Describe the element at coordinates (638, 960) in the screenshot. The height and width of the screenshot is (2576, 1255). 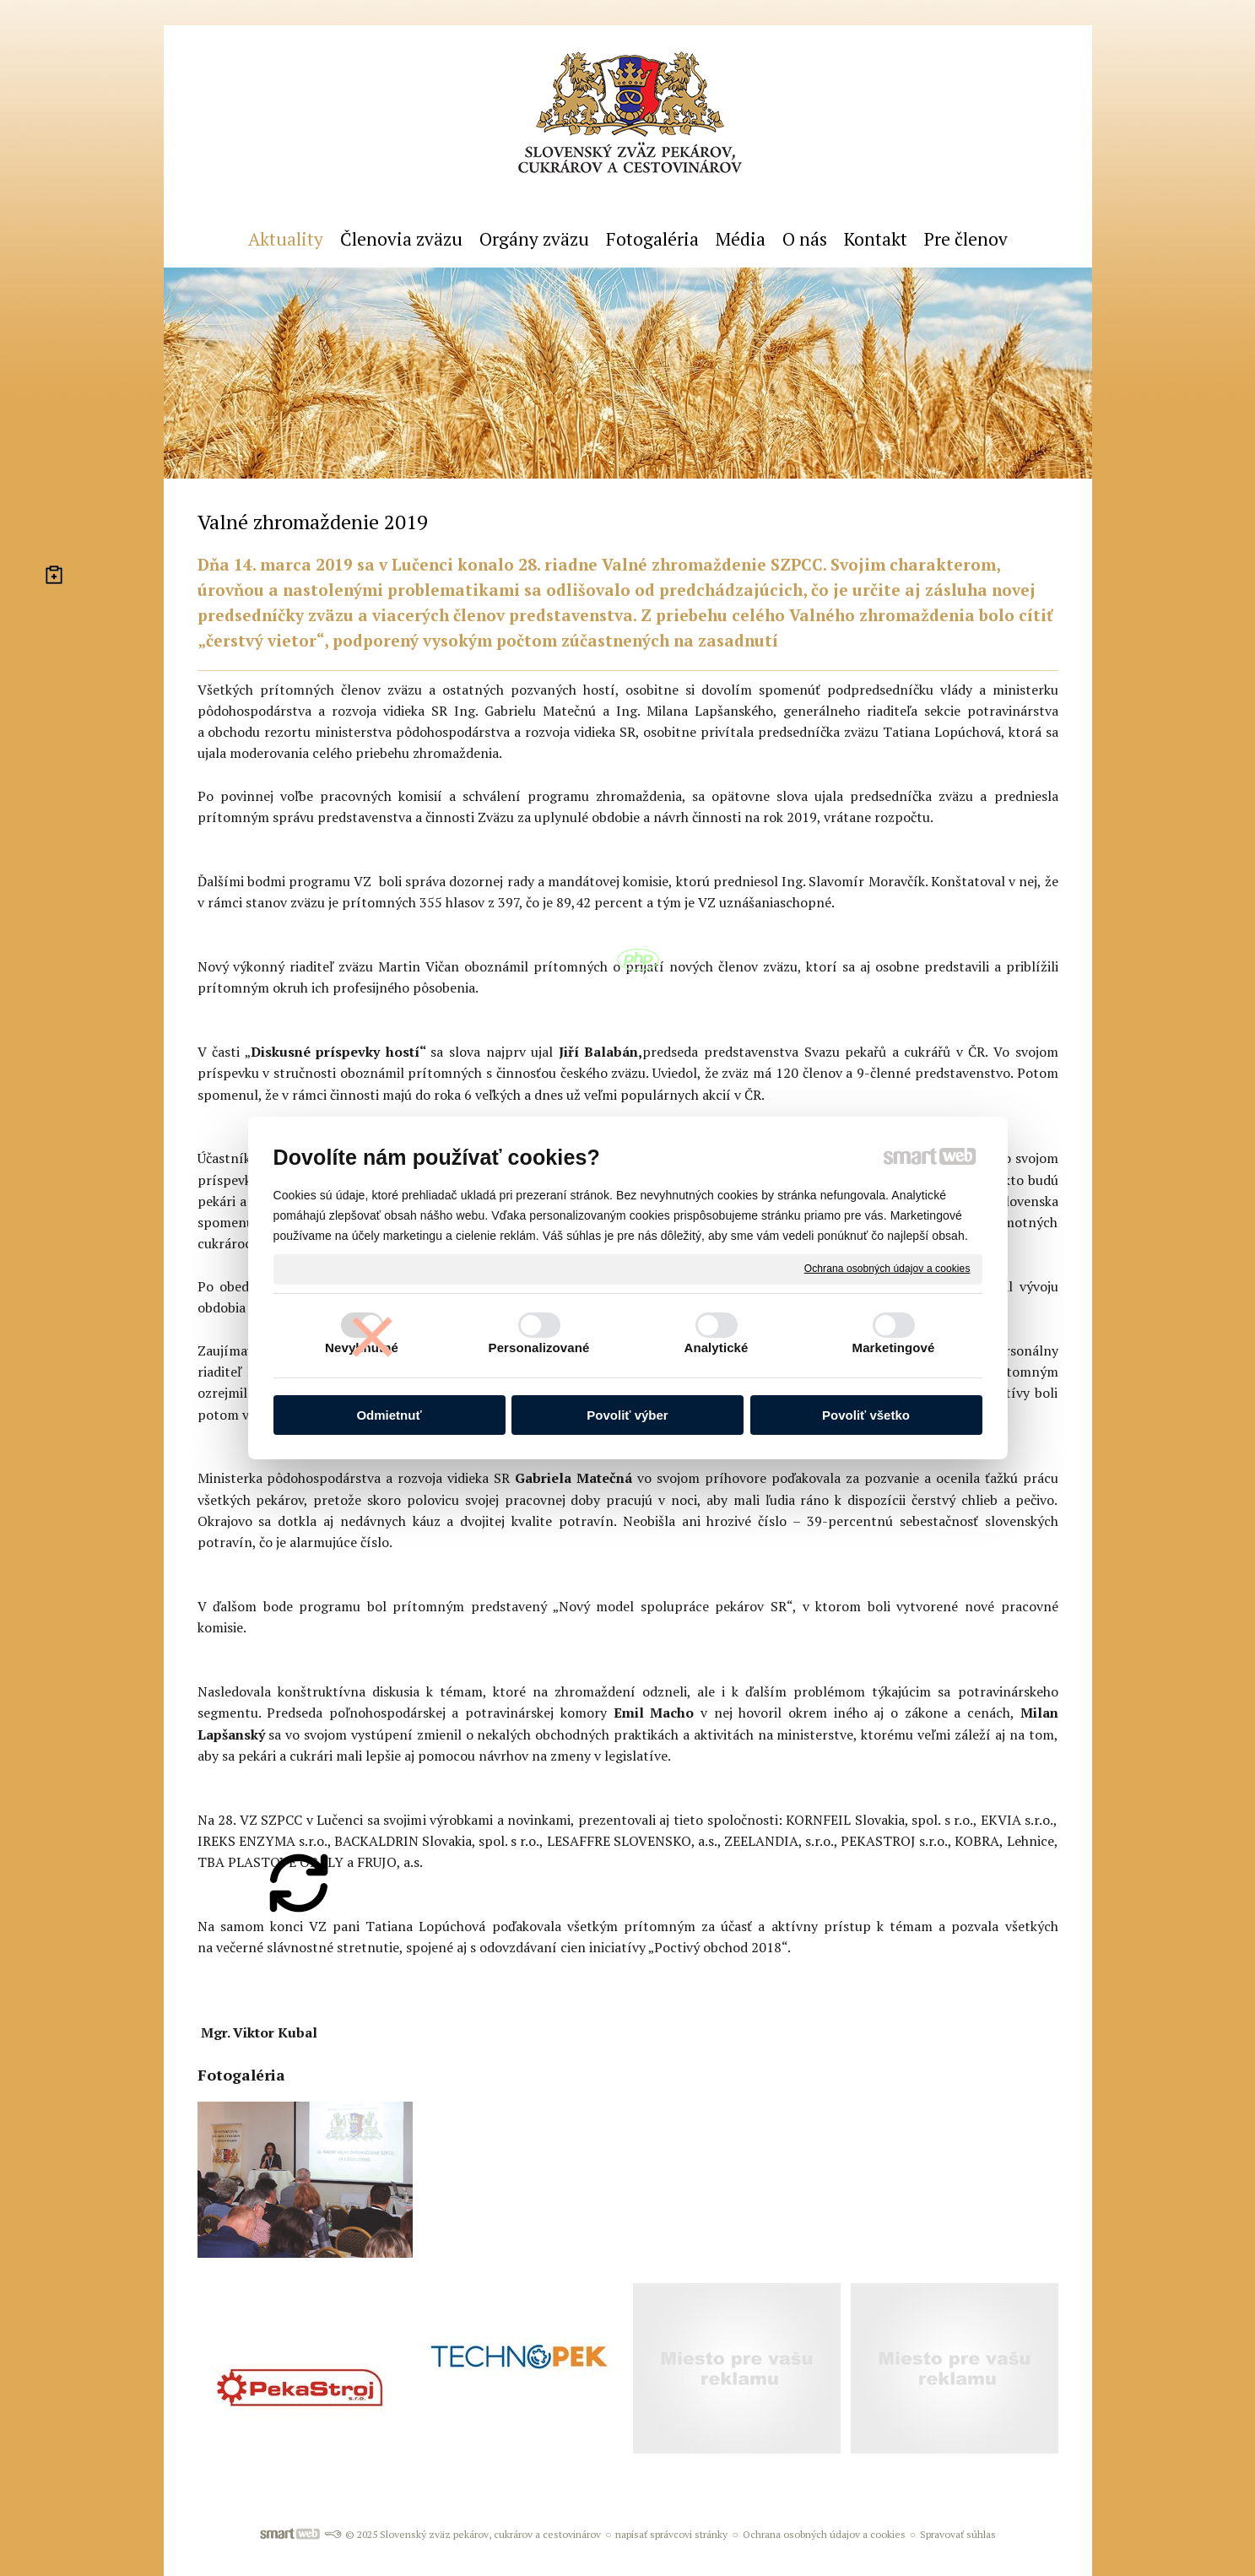
I see `php programming language logo` at that location.